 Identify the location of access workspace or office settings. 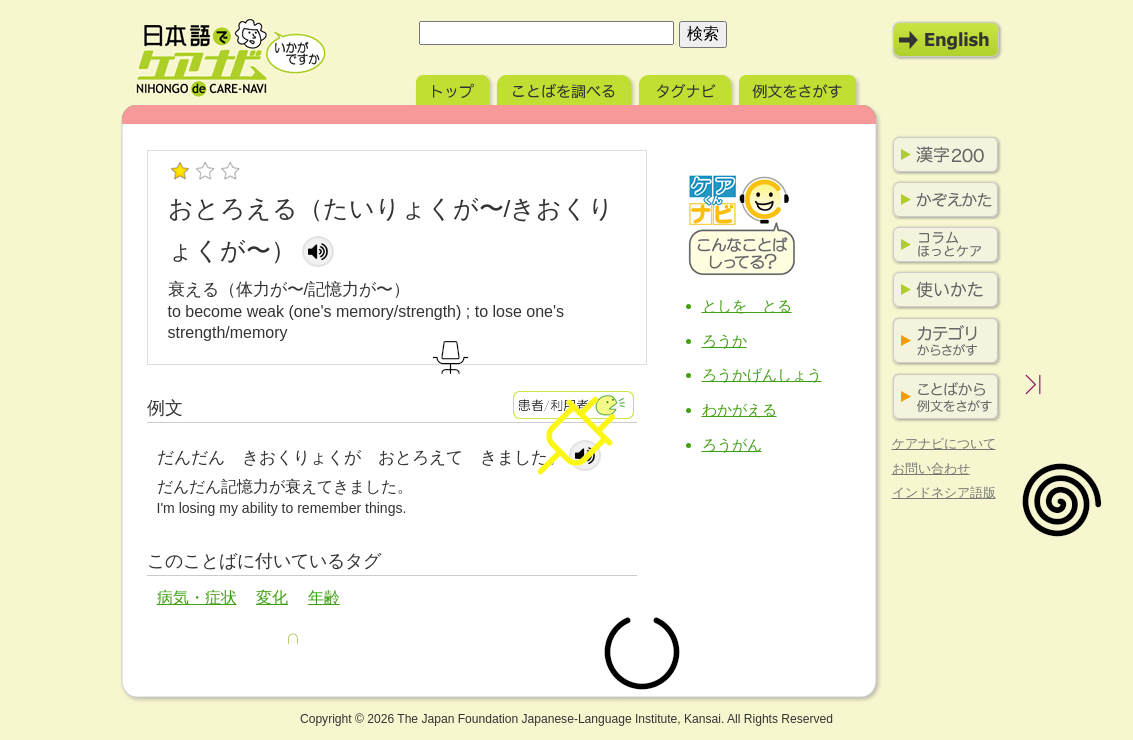
(450, 357).